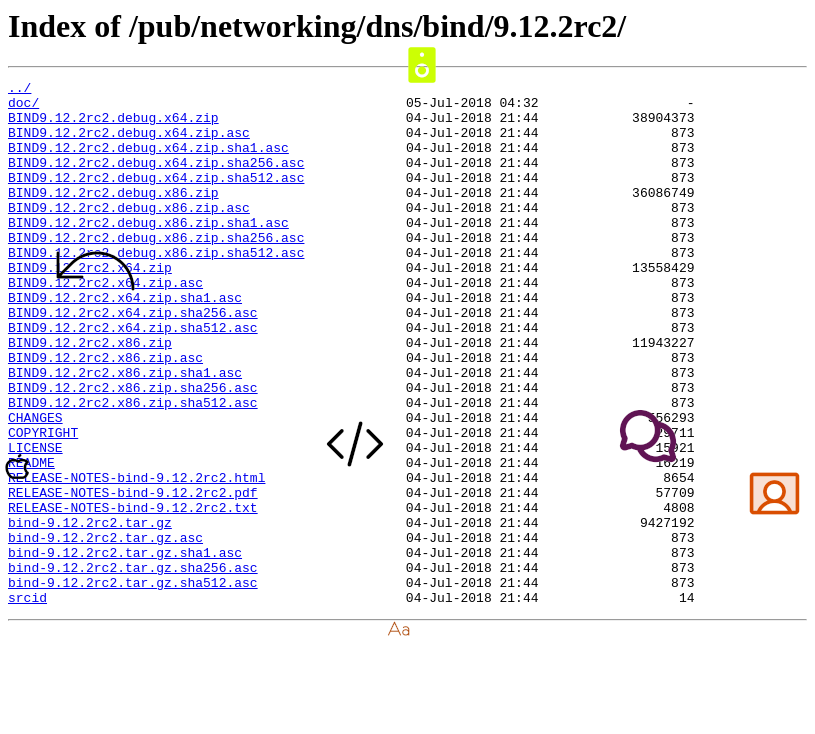 This screenshot has height=734, width=815. What do you see at coordinates (422, 65) in the screenshot?
I see `access audio or speaker settings` at bounding box center [422, 65].